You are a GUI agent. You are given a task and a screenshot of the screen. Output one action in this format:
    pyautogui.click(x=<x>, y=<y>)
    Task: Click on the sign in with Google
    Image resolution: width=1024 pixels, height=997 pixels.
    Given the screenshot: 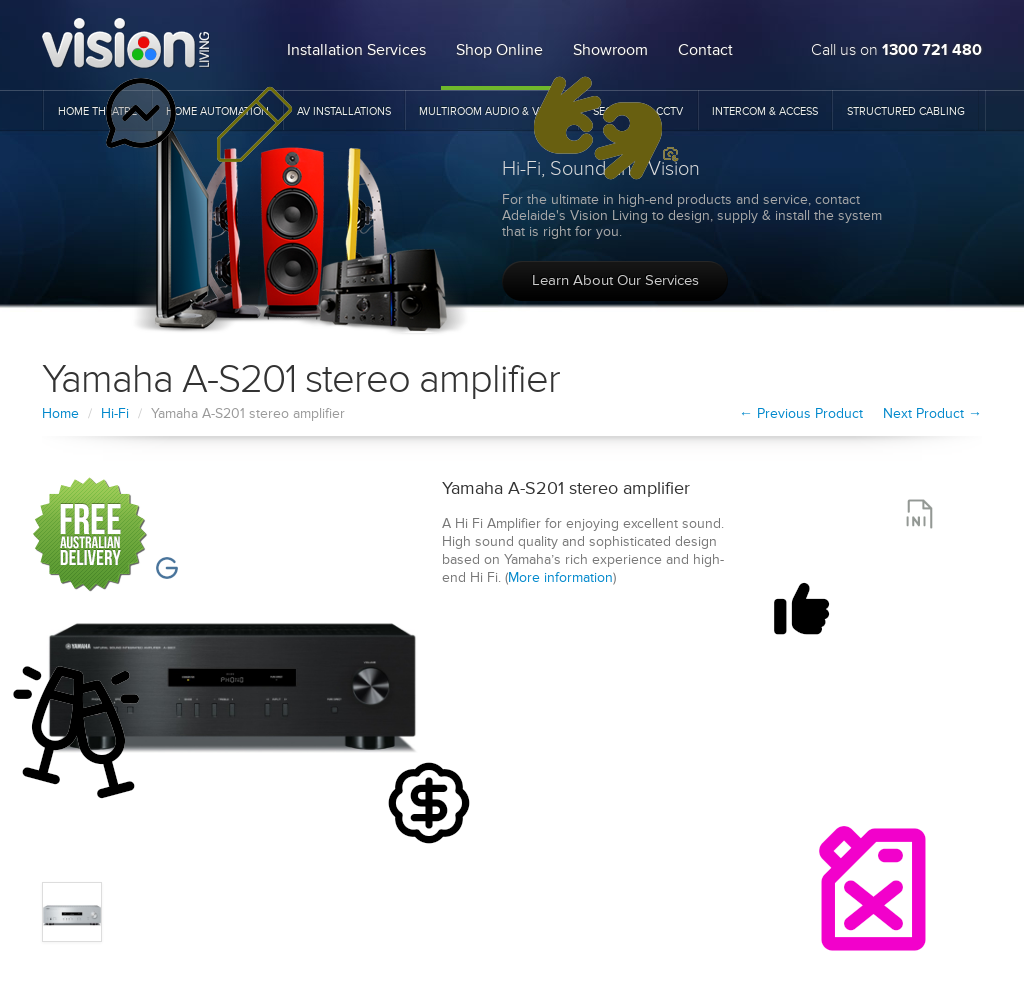 What is the action you would take?
    pyautogui.click(x=167, y=568)
    